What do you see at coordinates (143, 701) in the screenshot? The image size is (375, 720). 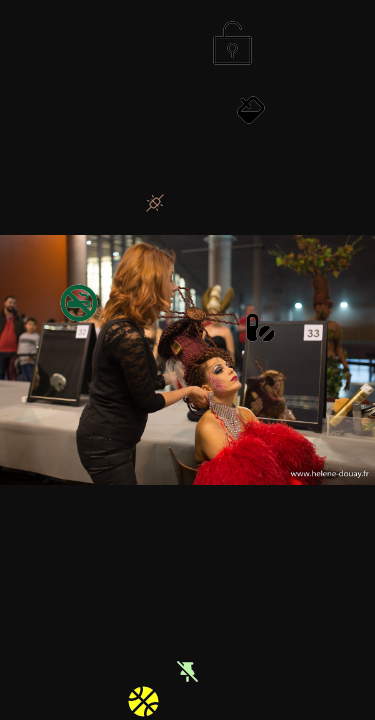 I see `access sports or basketball-related content` at bounding box center [143, 701].